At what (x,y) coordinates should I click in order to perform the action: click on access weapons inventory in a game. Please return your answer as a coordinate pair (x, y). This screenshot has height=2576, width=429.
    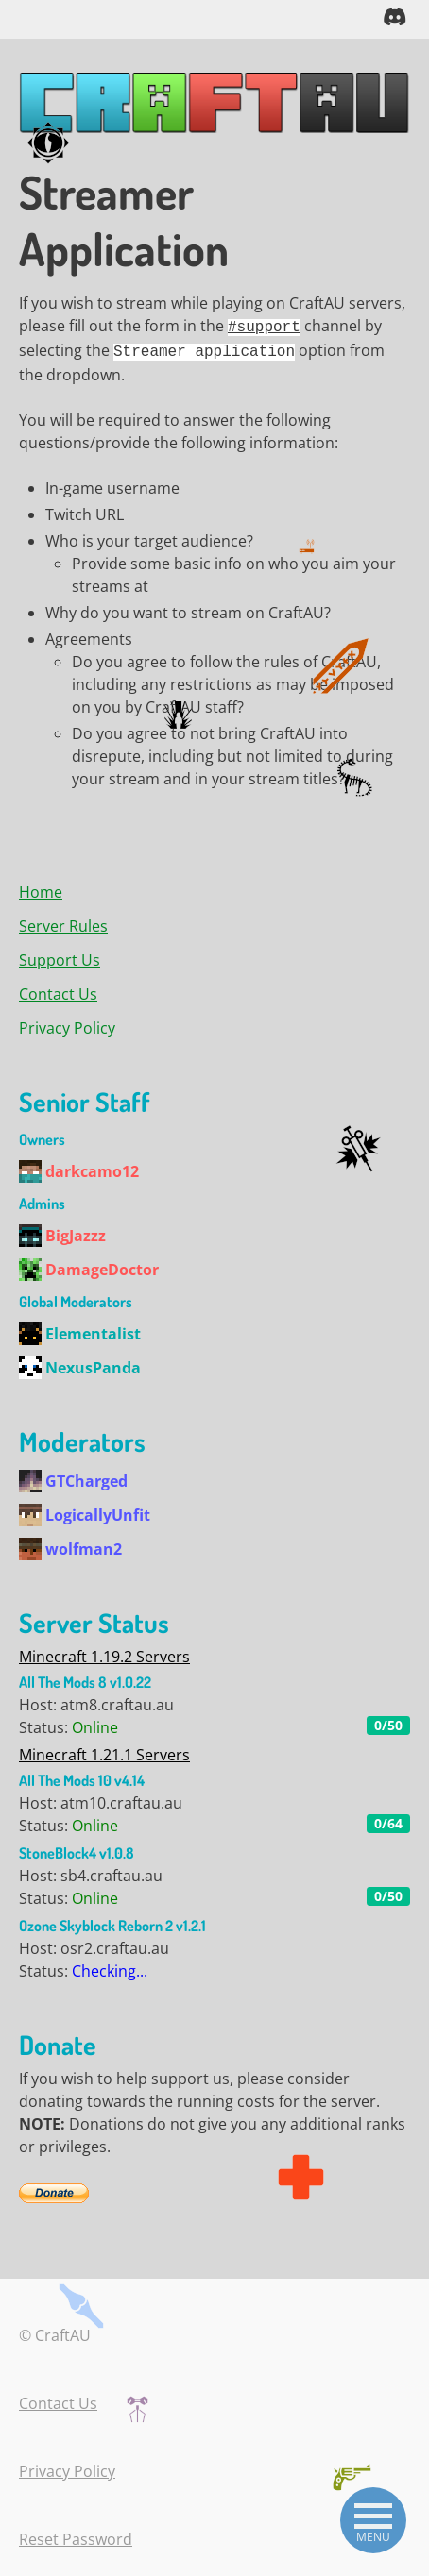
    Looking at the image, I should click on (352, 2474).